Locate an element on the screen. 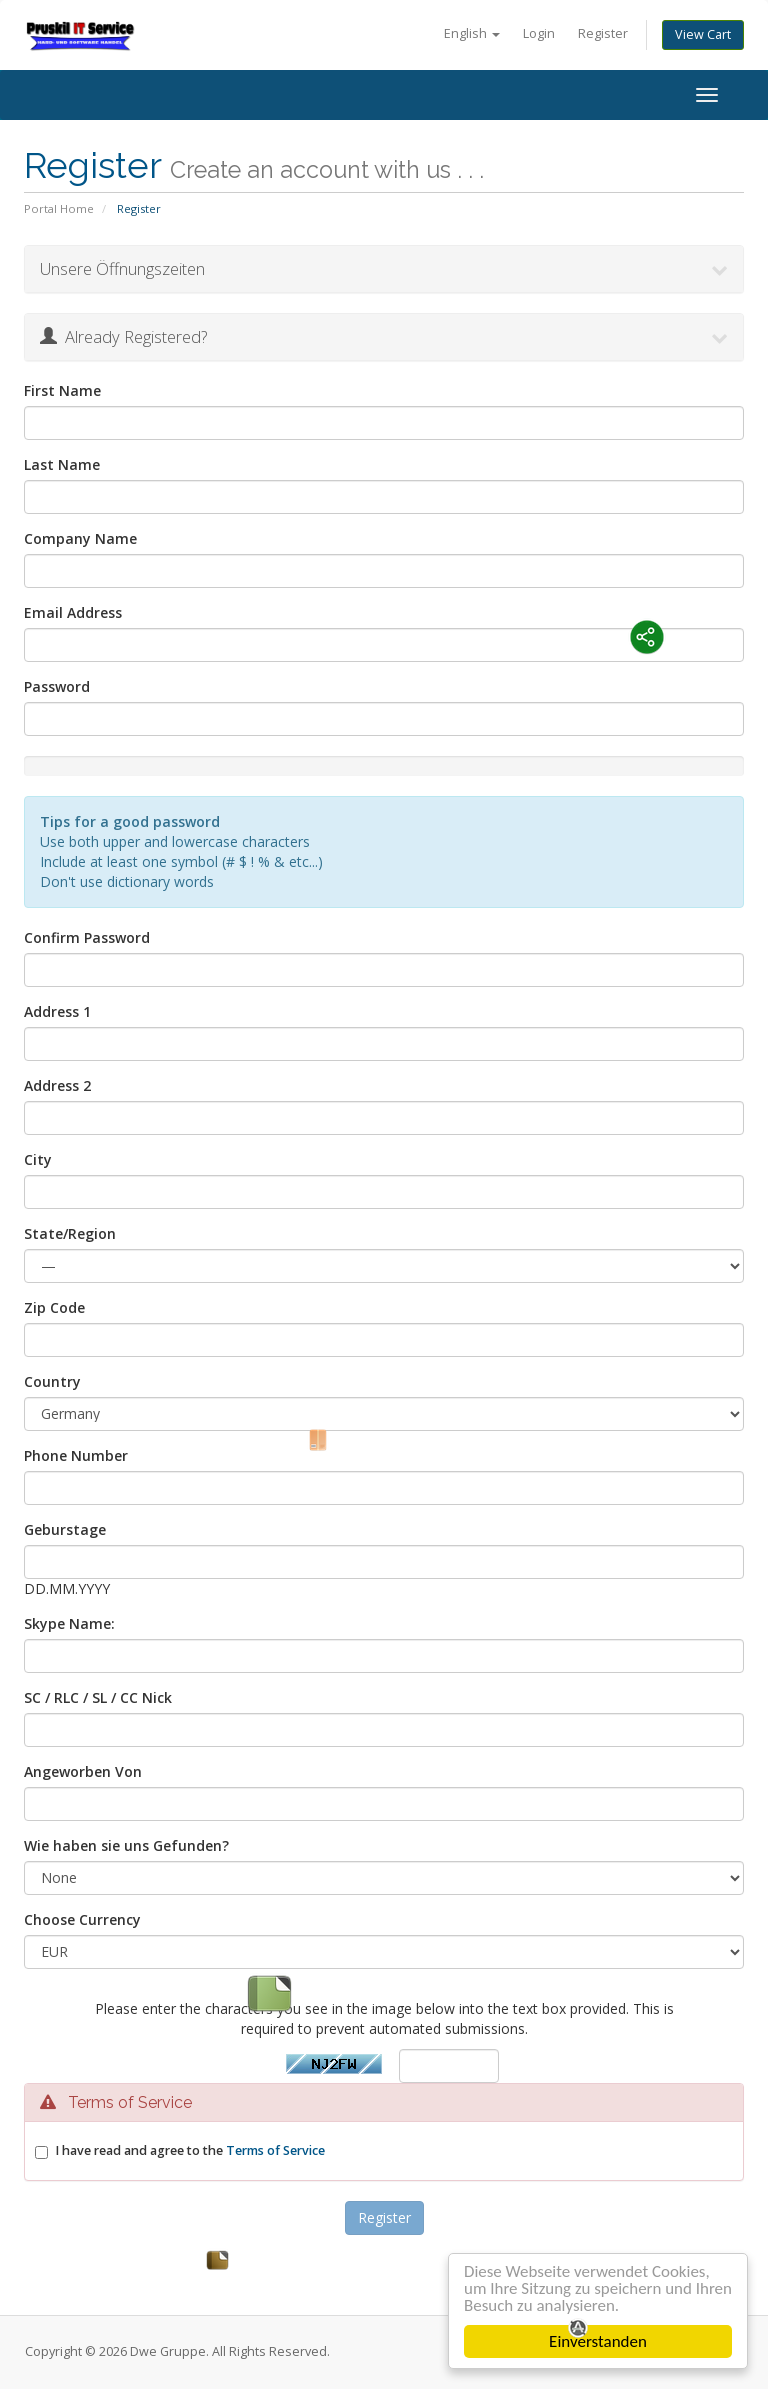  check for available software updates is located at coordinates (578, 2328).